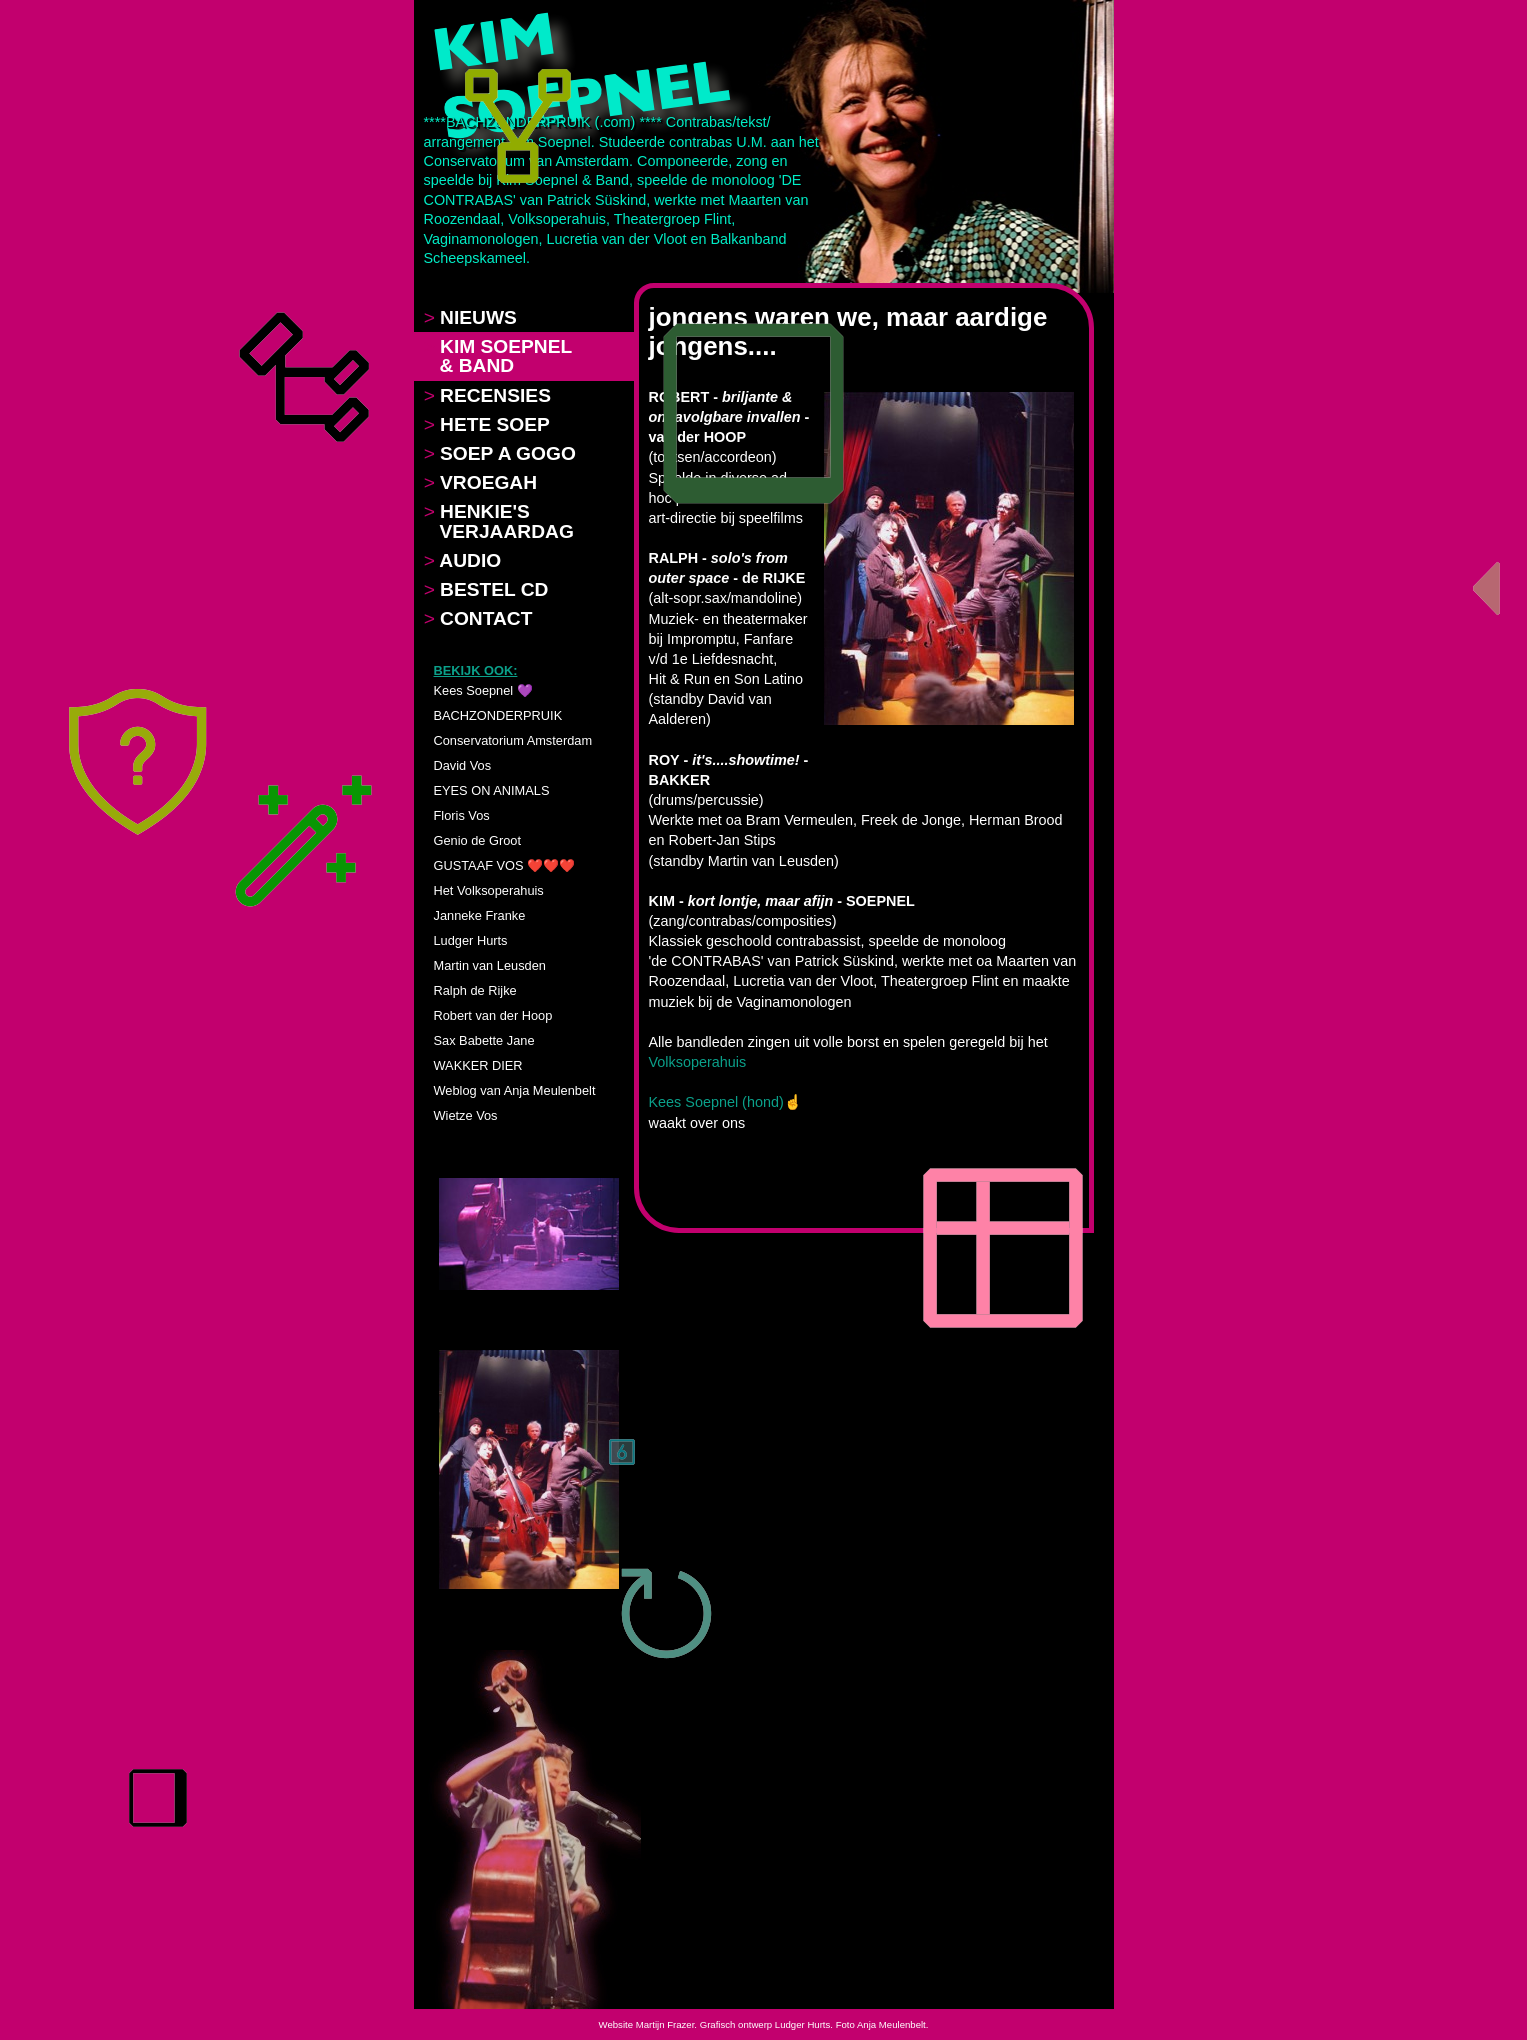 Image resolution: width=1527 pixels, height=2040 pixels. I want to click on refresh or reload the current content, so click(666, 1613).